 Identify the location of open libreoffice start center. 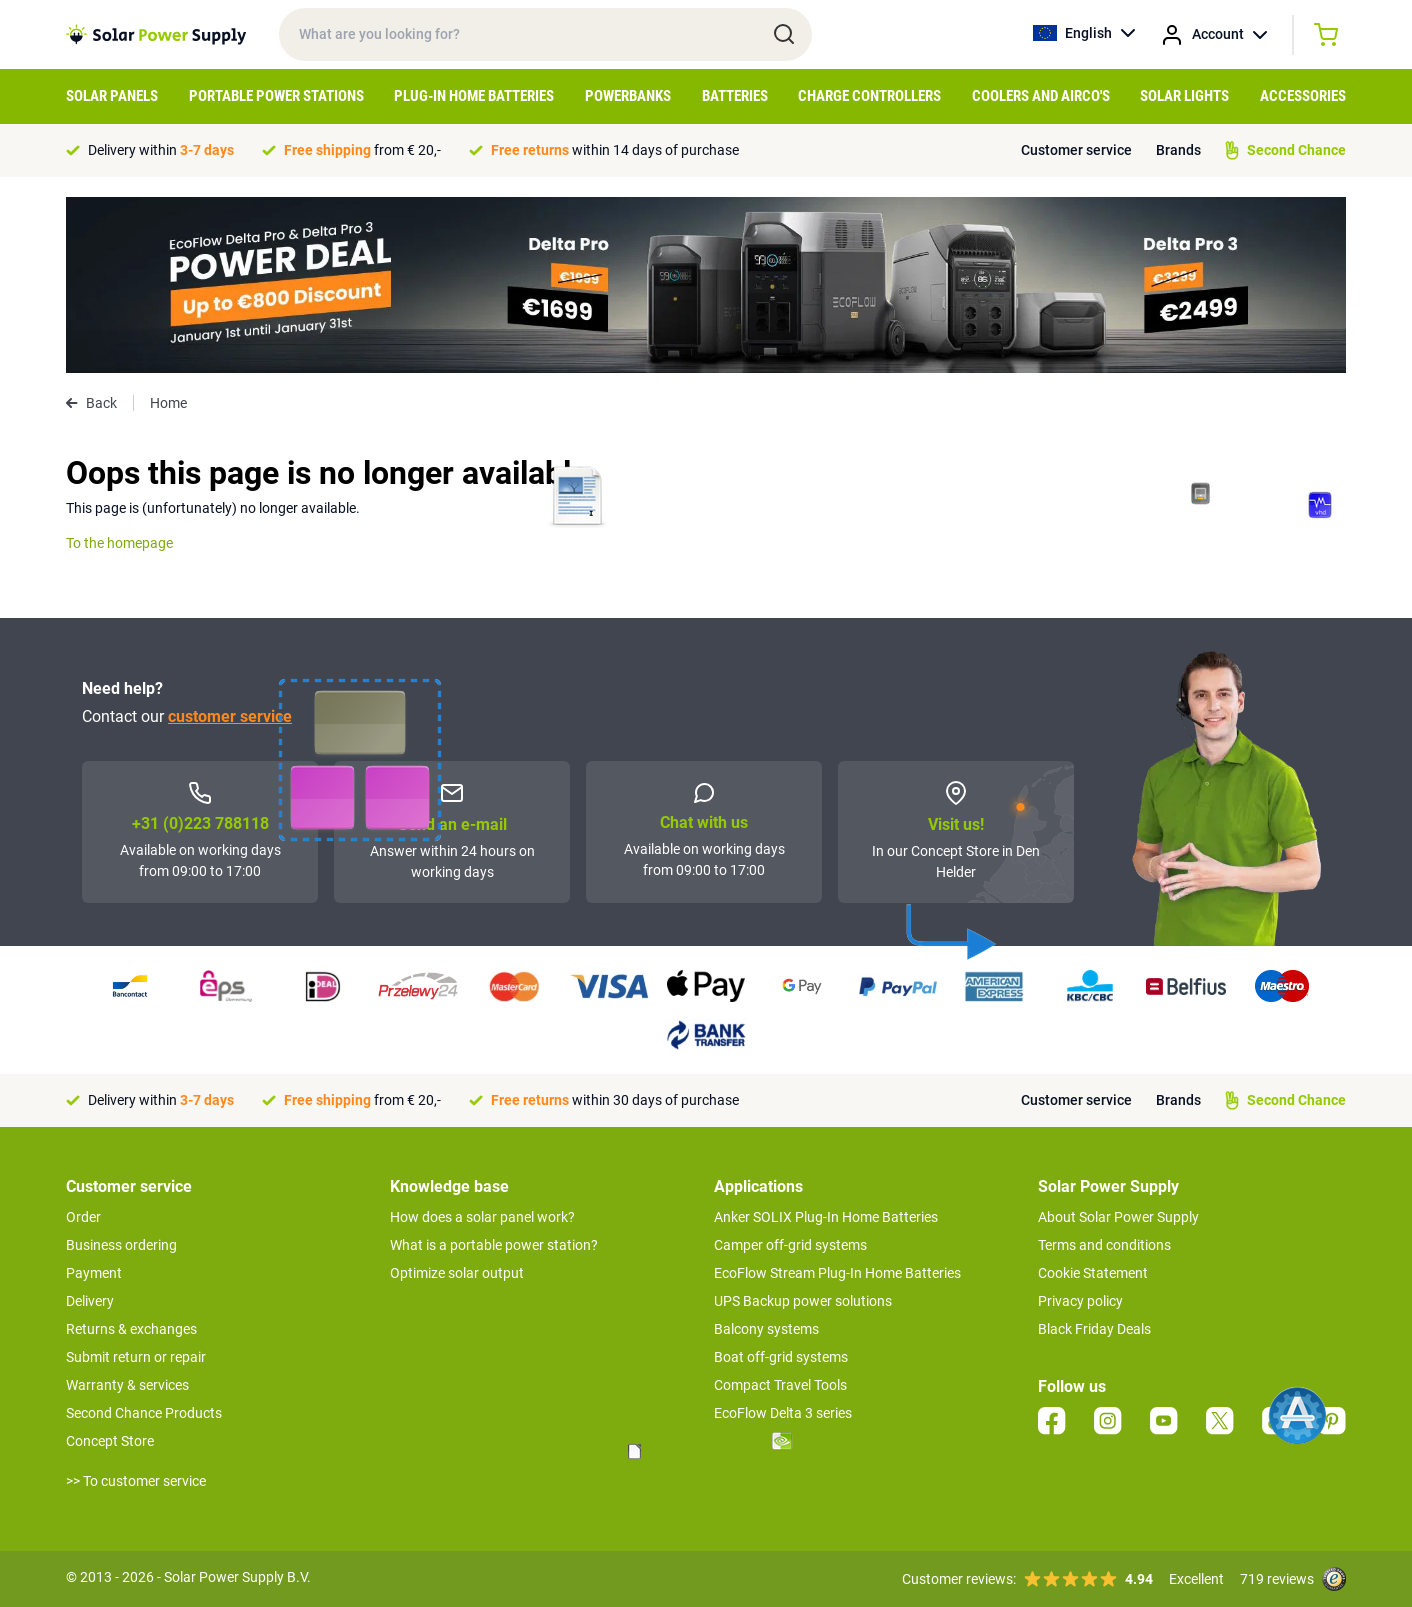
(634, 1451).